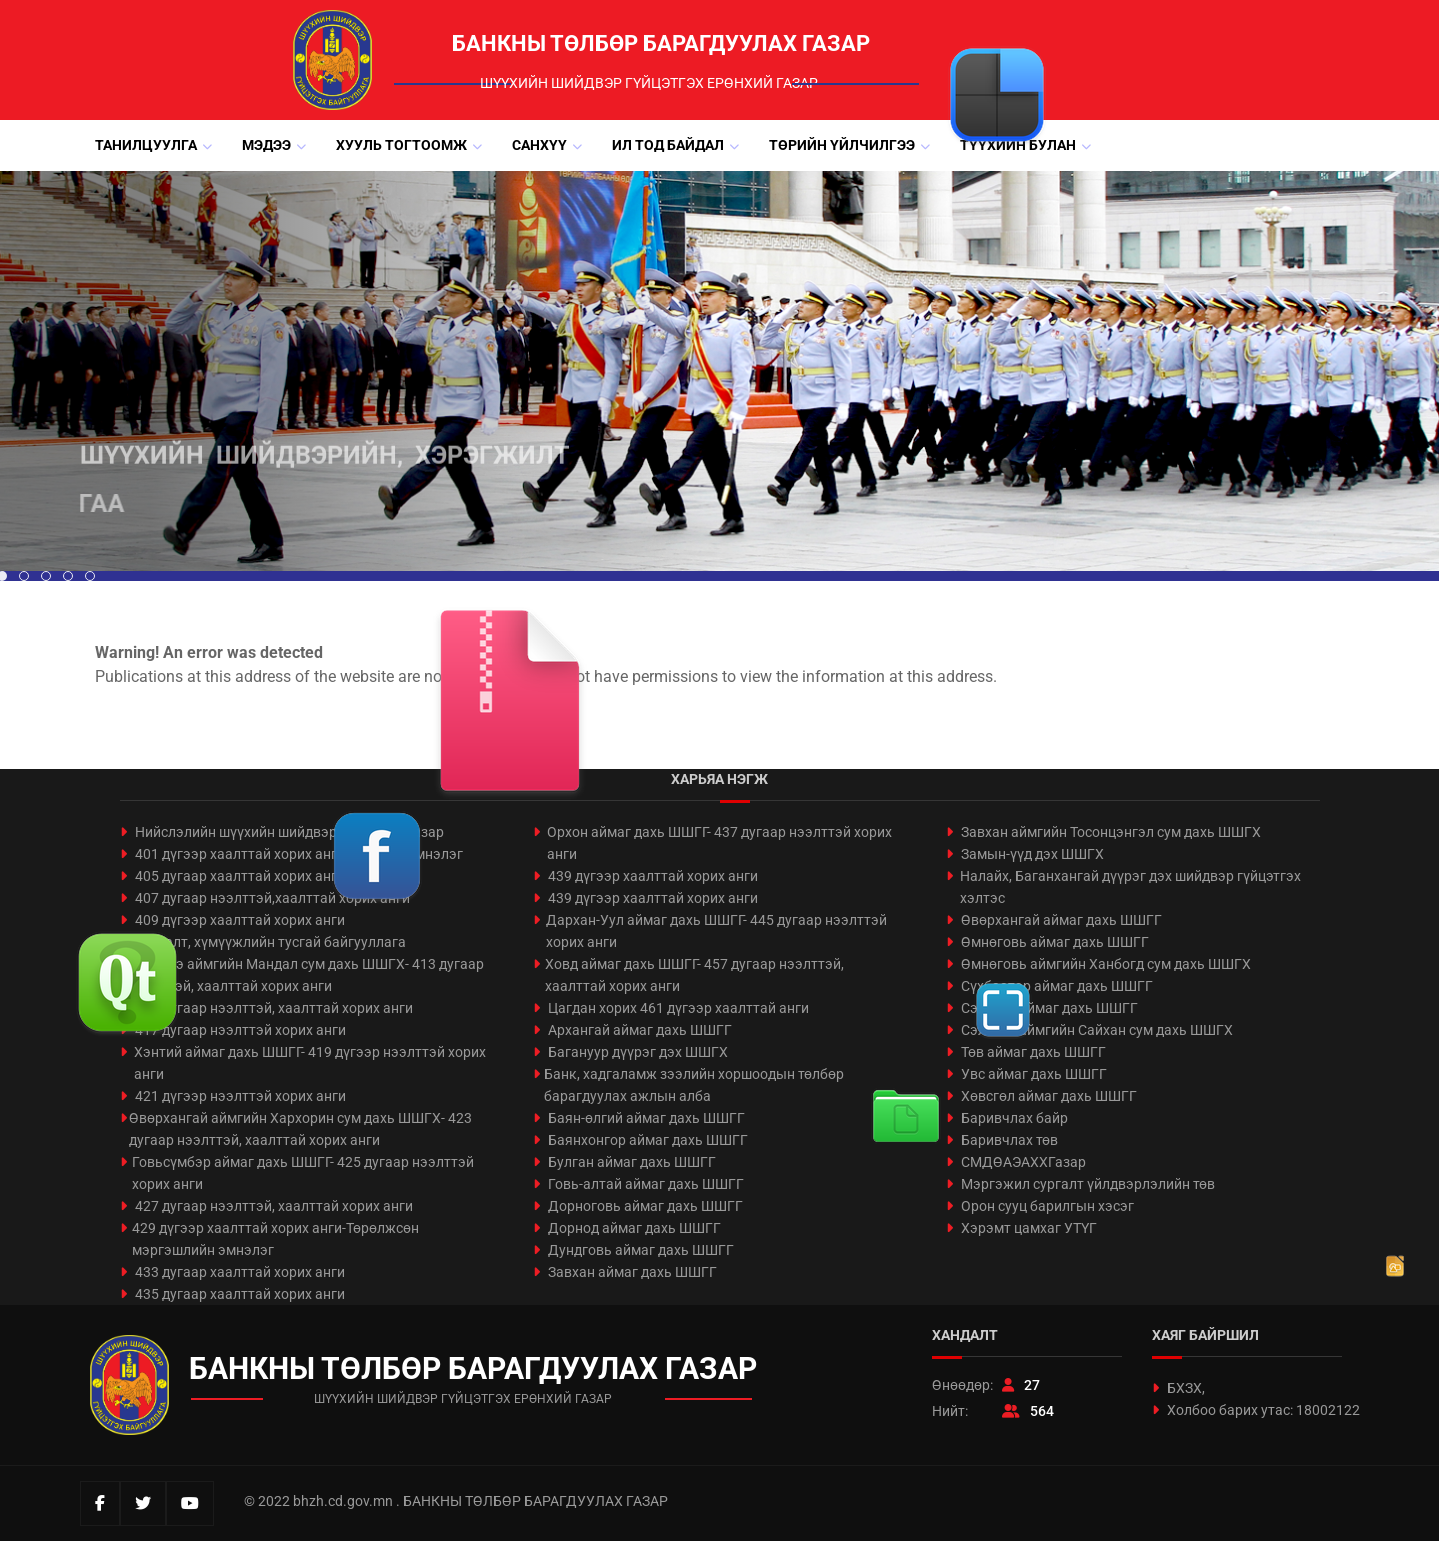 This screenshot has height=1541, width=1439. What do you see at coordinates (127, 982) in the screenshot?
I see `open Qt Assistant documentation browser` at bounding box center [127, 982].